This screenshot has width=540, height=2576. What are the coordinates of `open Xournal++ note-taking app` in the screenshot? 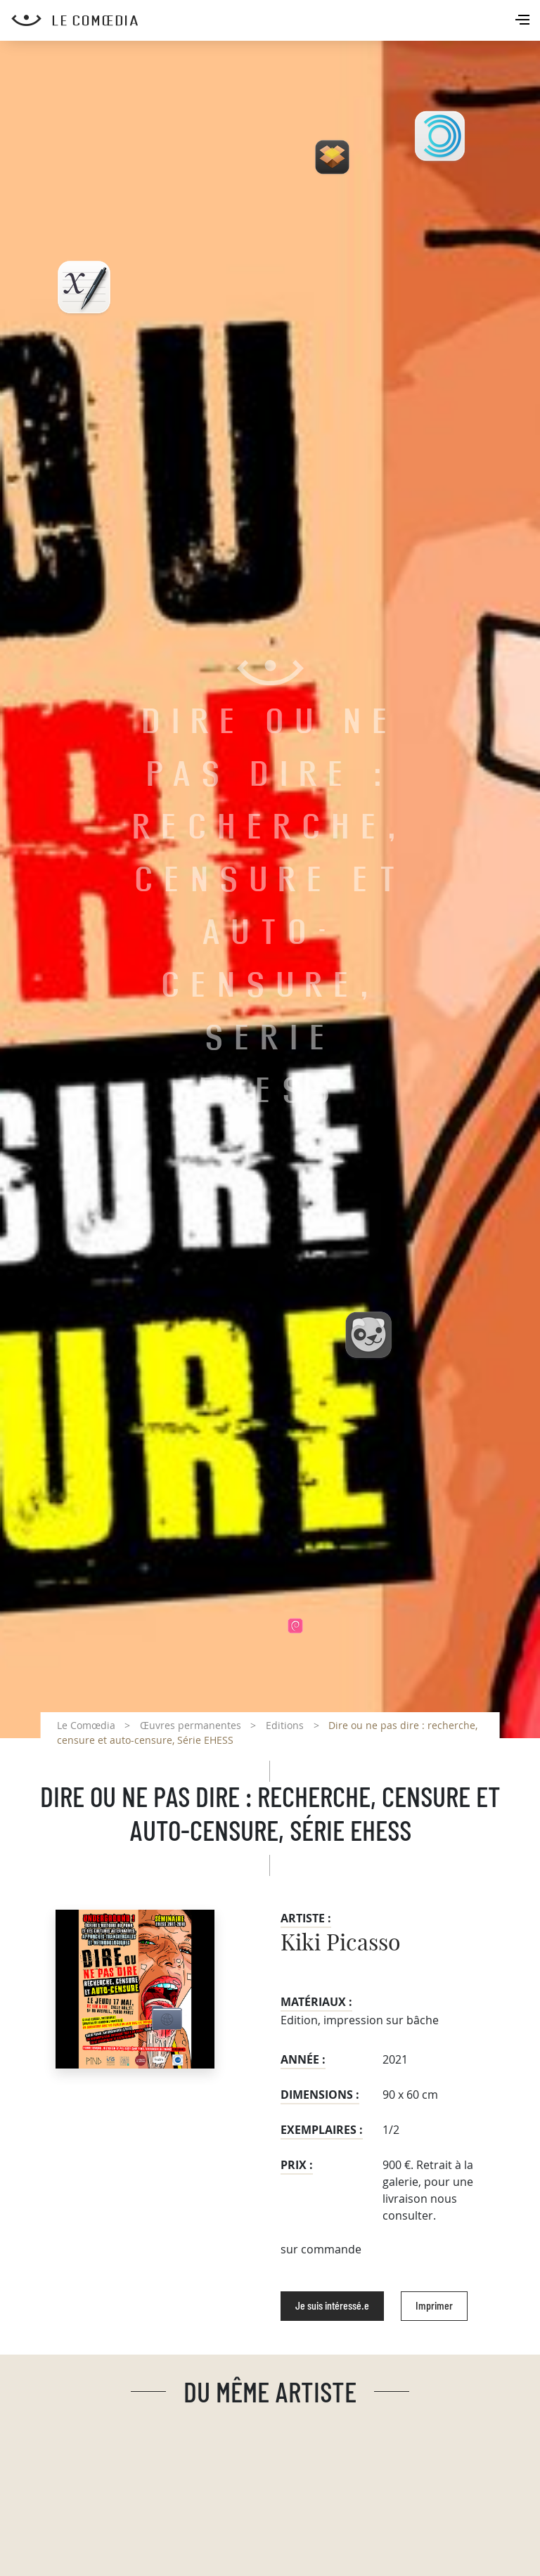 It's located at (84, 287).